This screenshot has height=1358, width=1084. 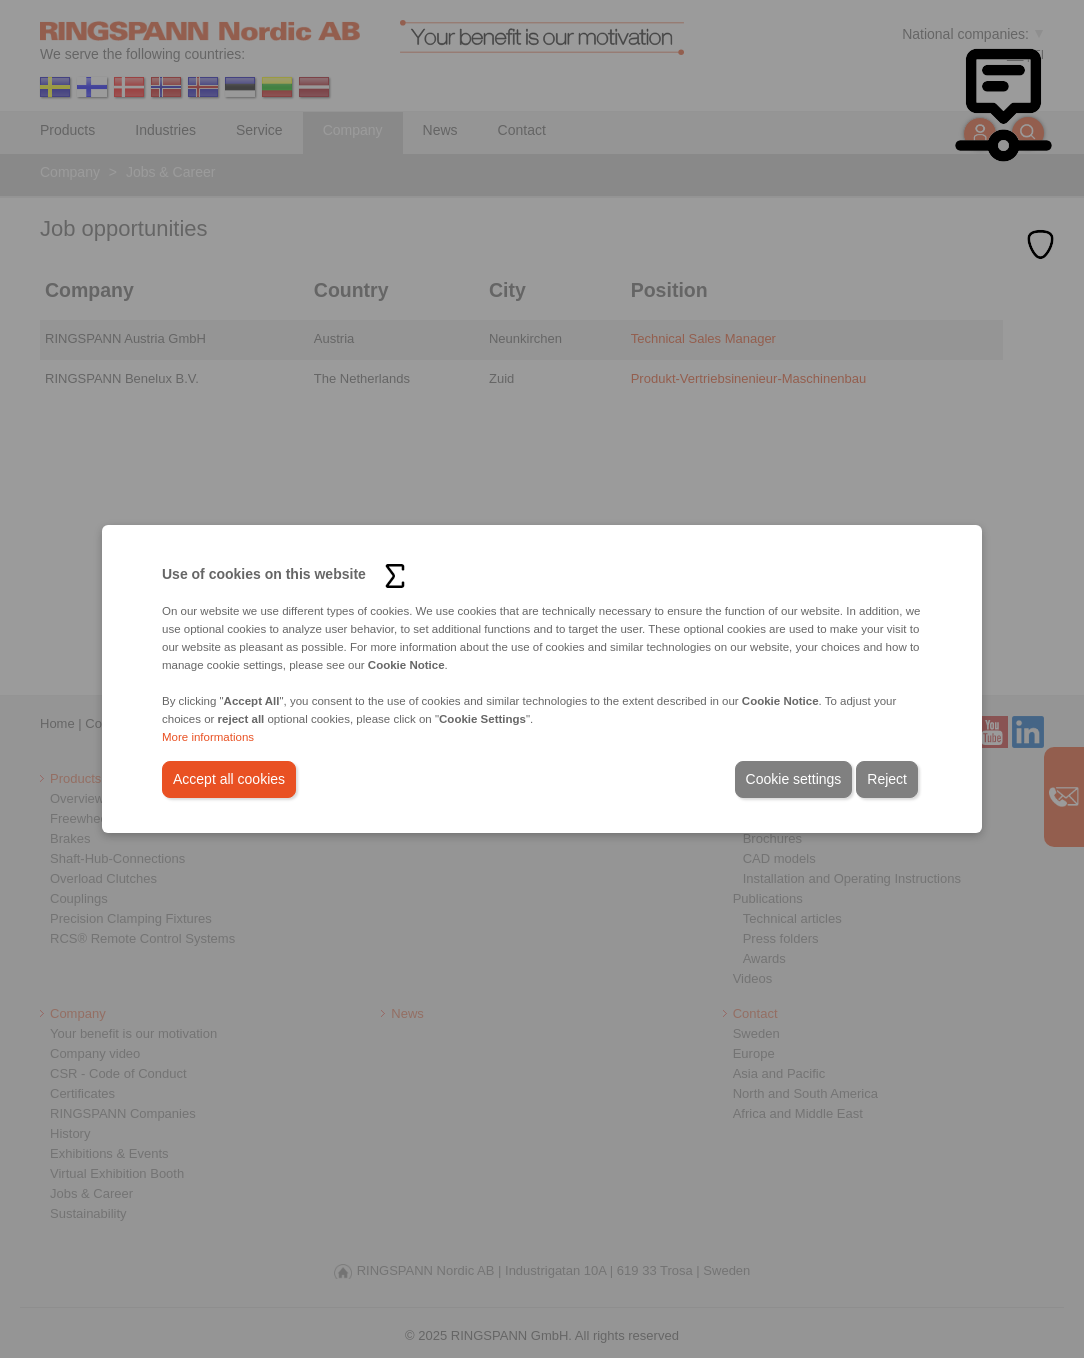 I want to click on access music or guitar-related features, so click(x=1040, y=244).